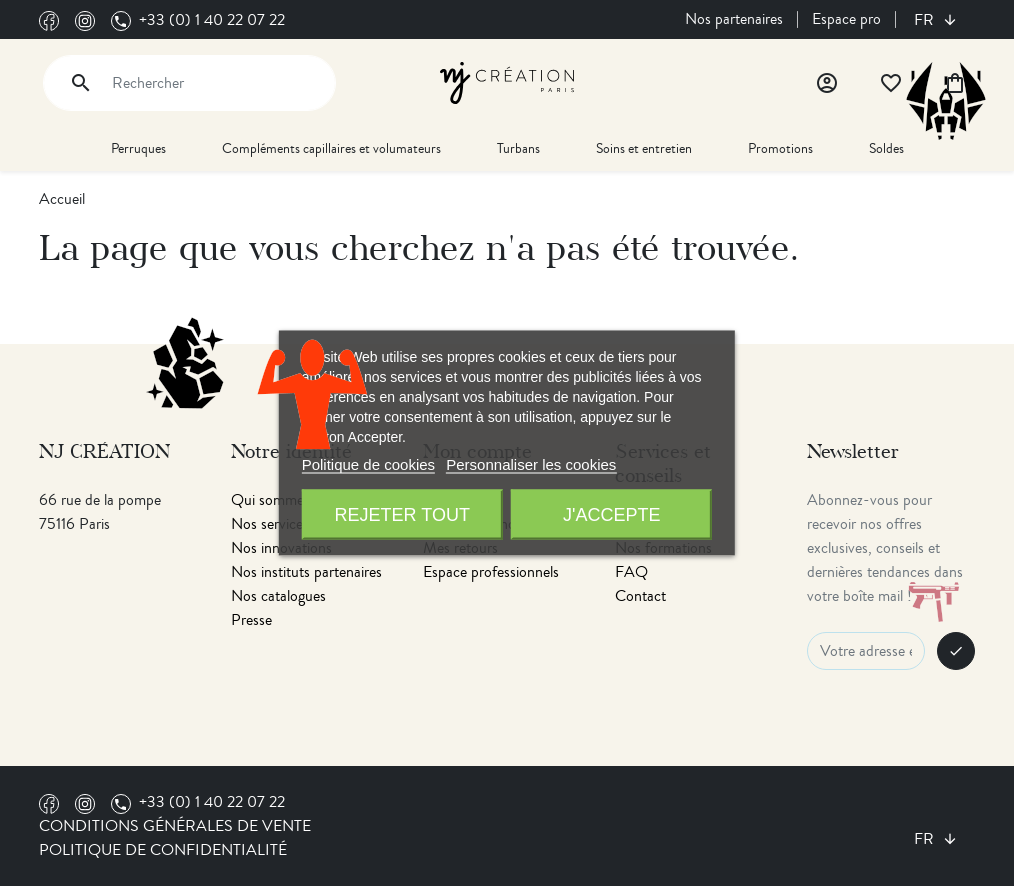  What do you see at coordinates (946, 101) in the screenshot?
I see `launch space combat game` at bounding box center [946, 101].